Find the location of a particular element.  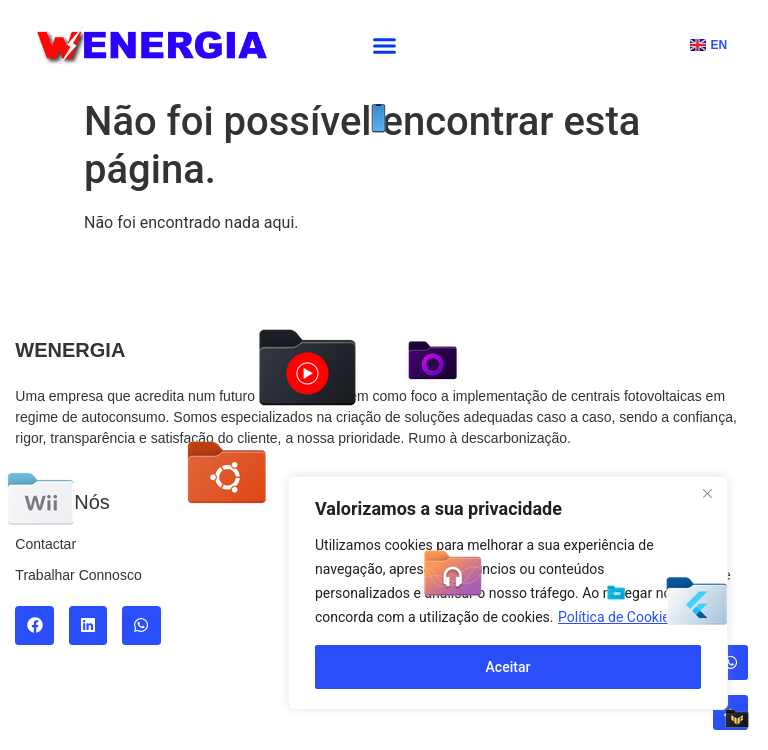

open flutter project folder is located at coordinates (696, 602).